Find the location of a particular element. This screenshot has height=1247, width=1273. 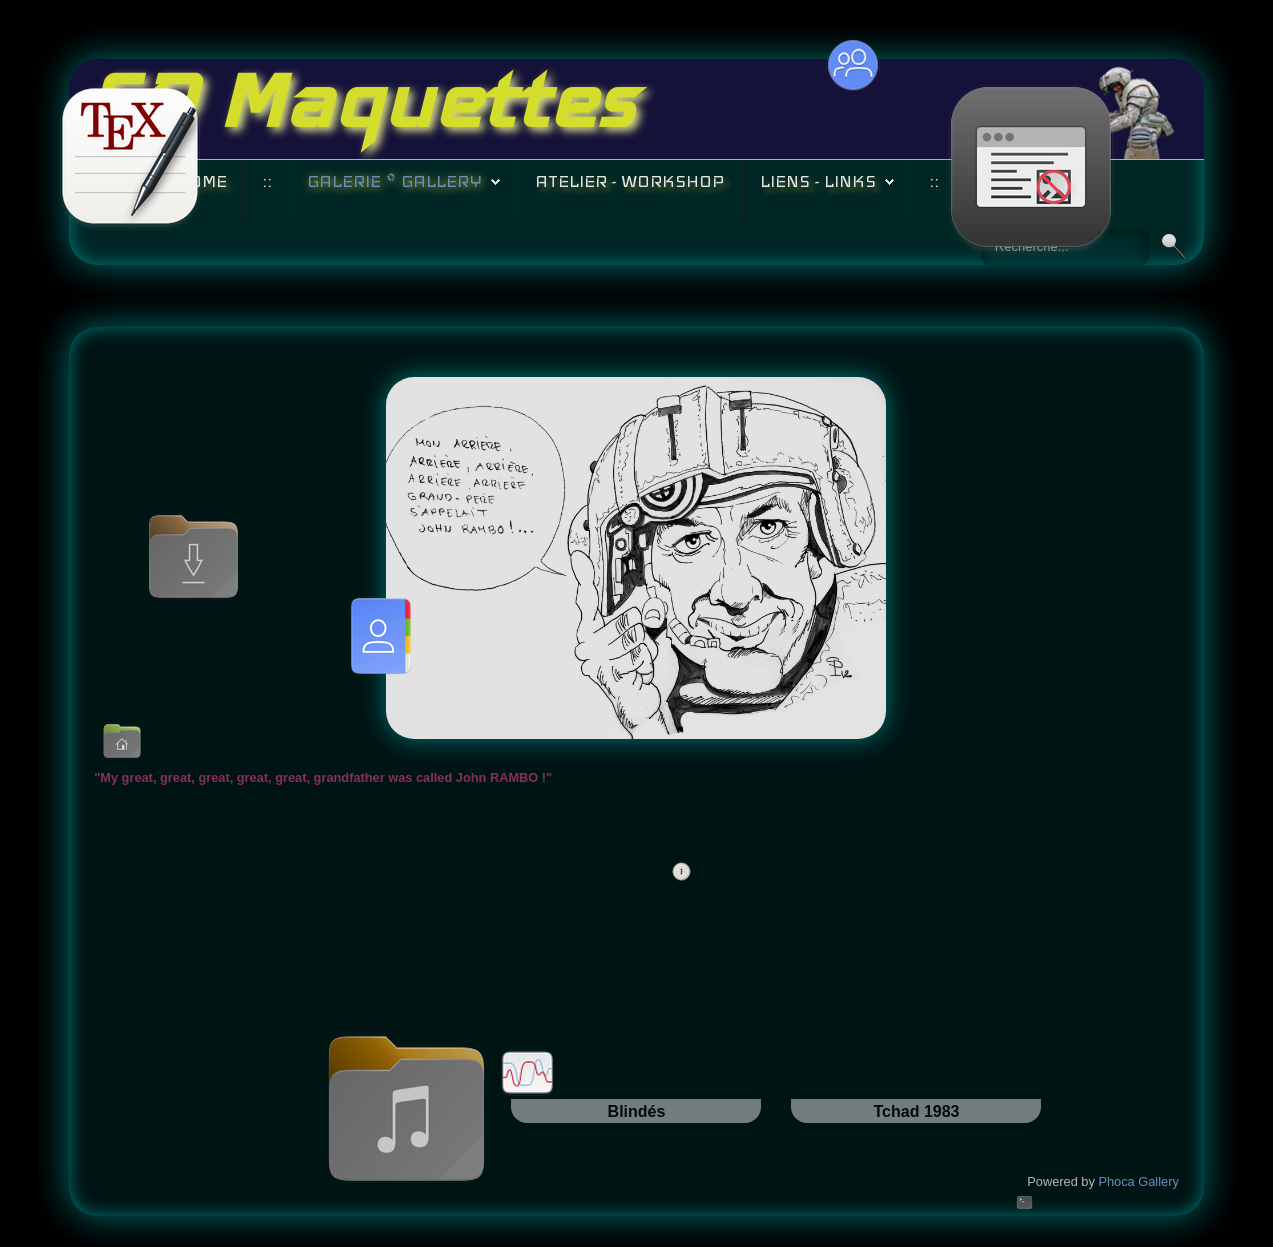

access your downloads folder is located at coordinates (193, 556).